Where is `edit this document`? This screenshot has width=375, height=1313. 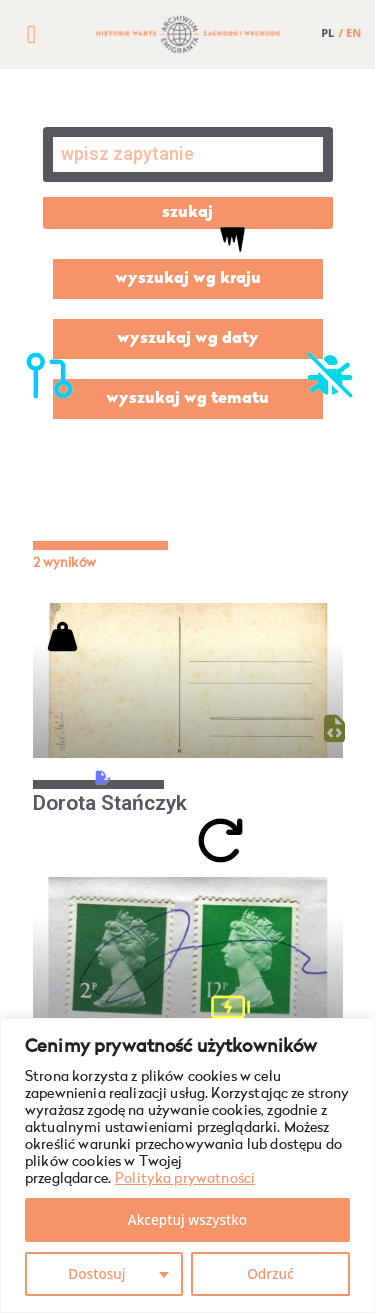 edit this document is located at coordinates (102, 777).